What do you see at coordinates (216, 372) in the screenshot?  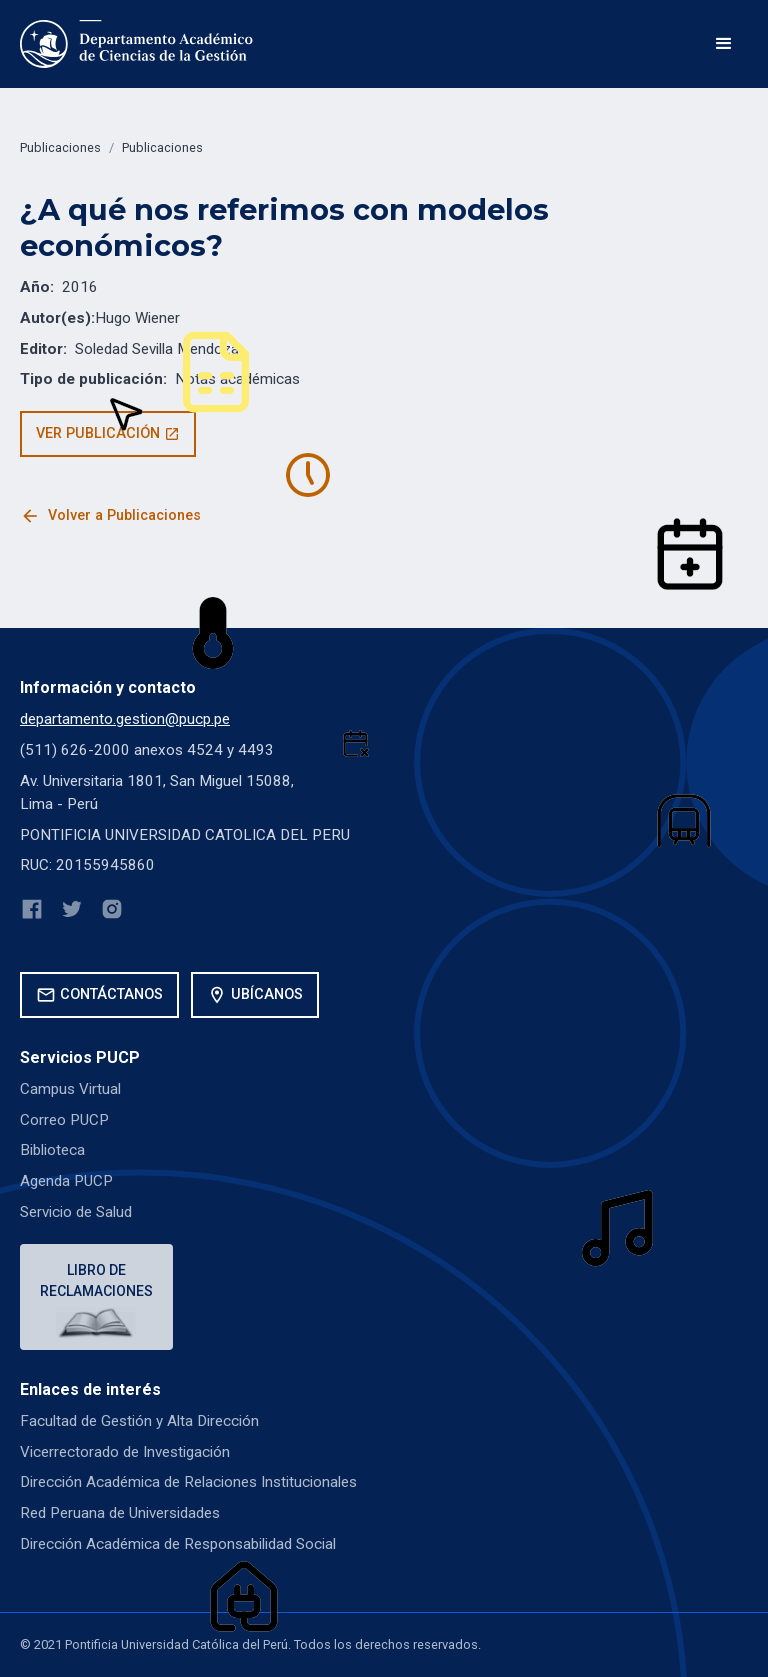 I see `open a spreadsheet file` at bounding box center [216, 372].